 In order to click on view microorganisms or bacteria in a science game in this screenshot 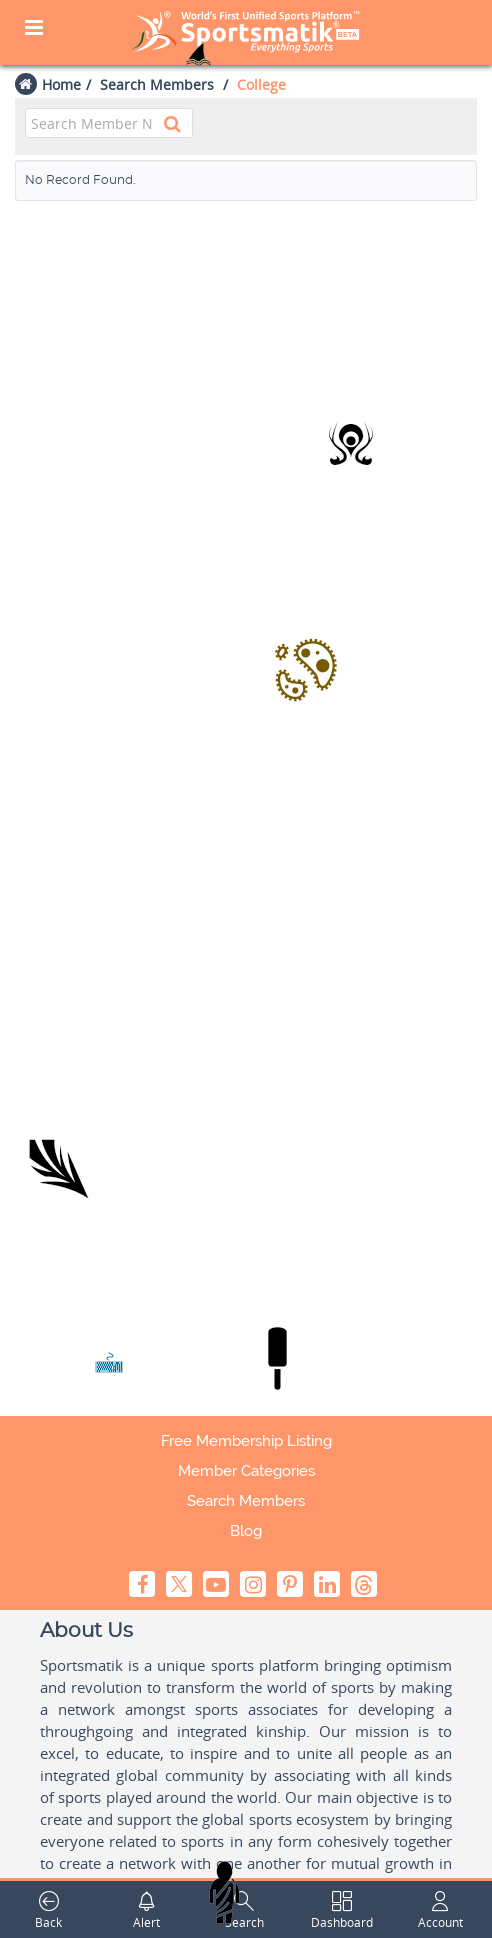, I will do `click(306, 670)`.